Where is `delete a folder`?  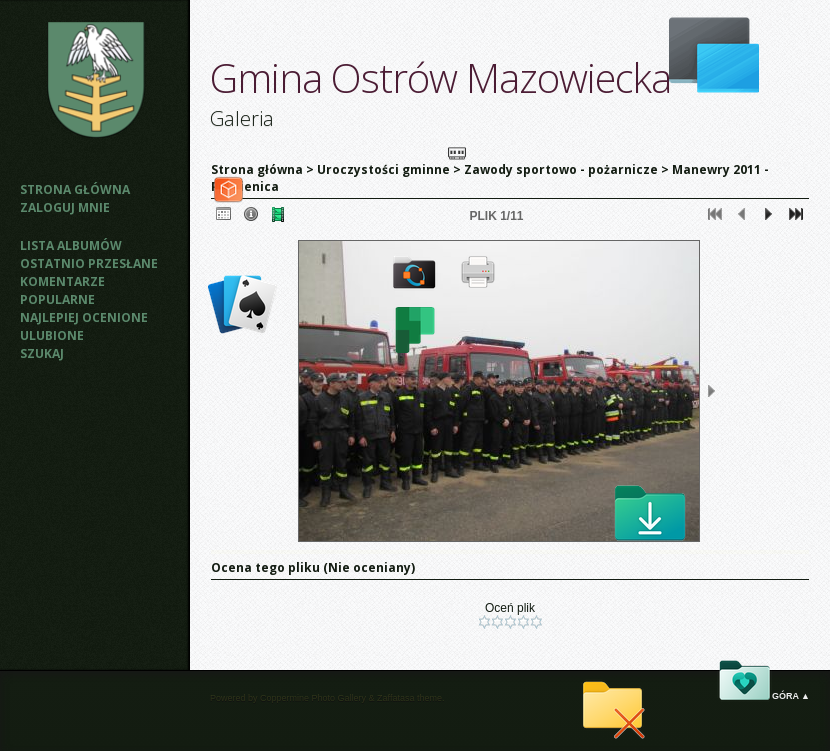
delete a folder is located at coordinates (612, 706).